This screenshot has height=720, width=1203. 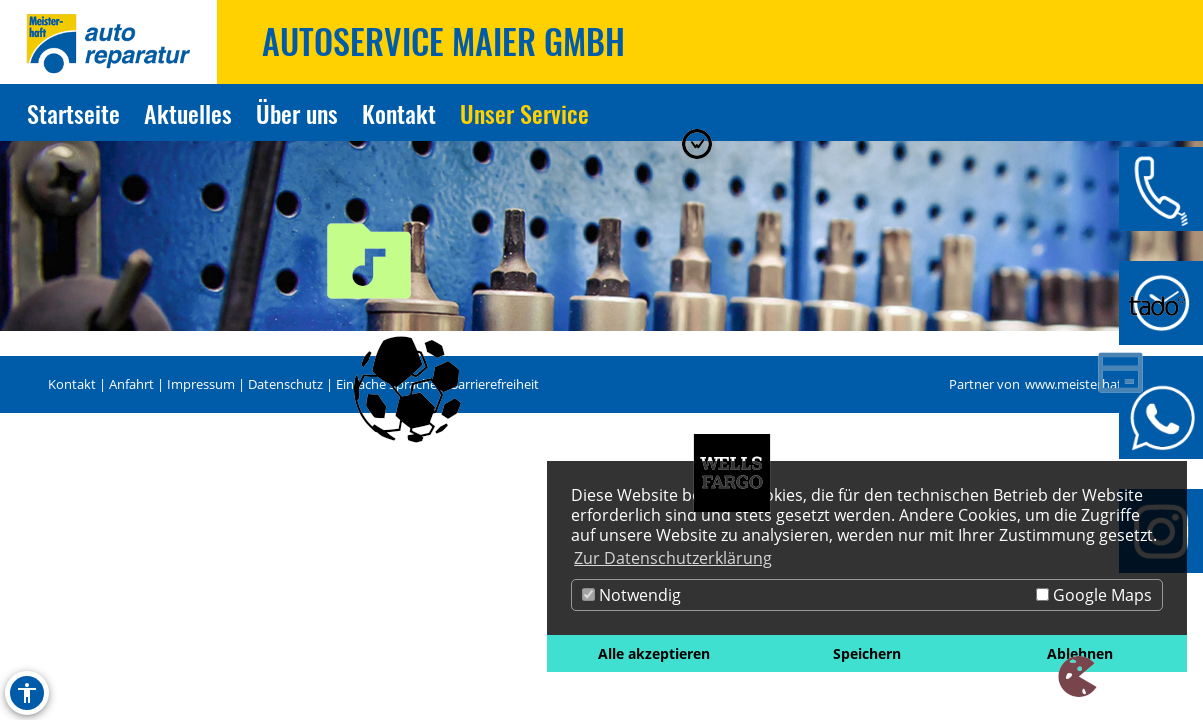 What do you see at coordinates (1077, 676) in the screenshot?
I see `cookiecutter project templating tool logo` at bounding box center [1077, 676].